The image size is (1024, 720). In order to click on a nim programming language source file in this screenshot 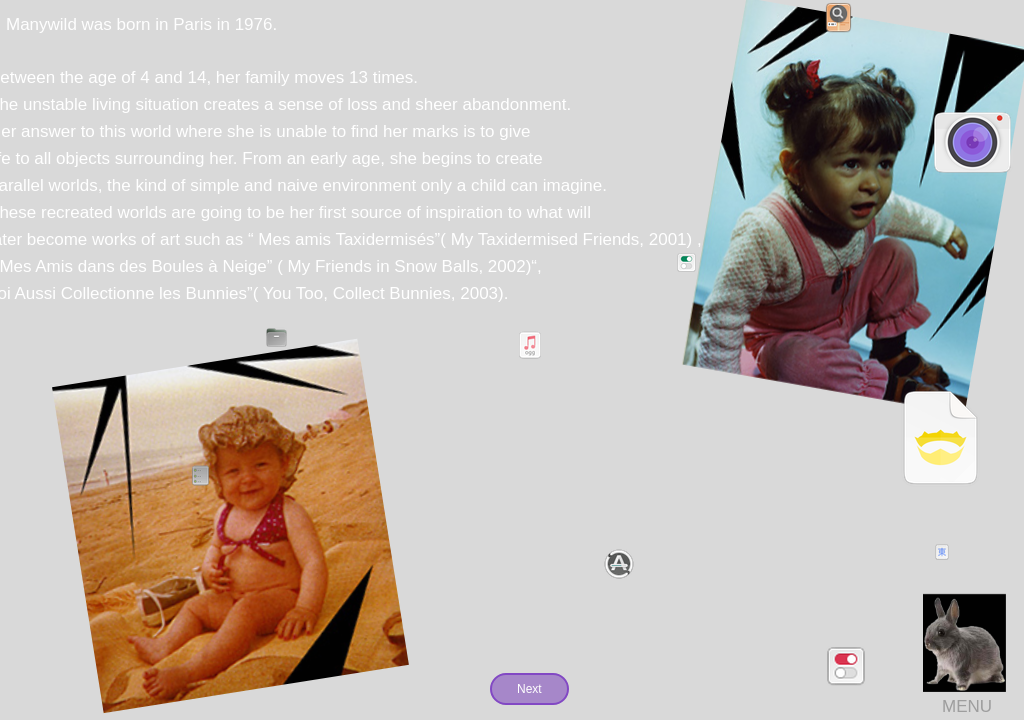, I will do `click(940, 437)`.